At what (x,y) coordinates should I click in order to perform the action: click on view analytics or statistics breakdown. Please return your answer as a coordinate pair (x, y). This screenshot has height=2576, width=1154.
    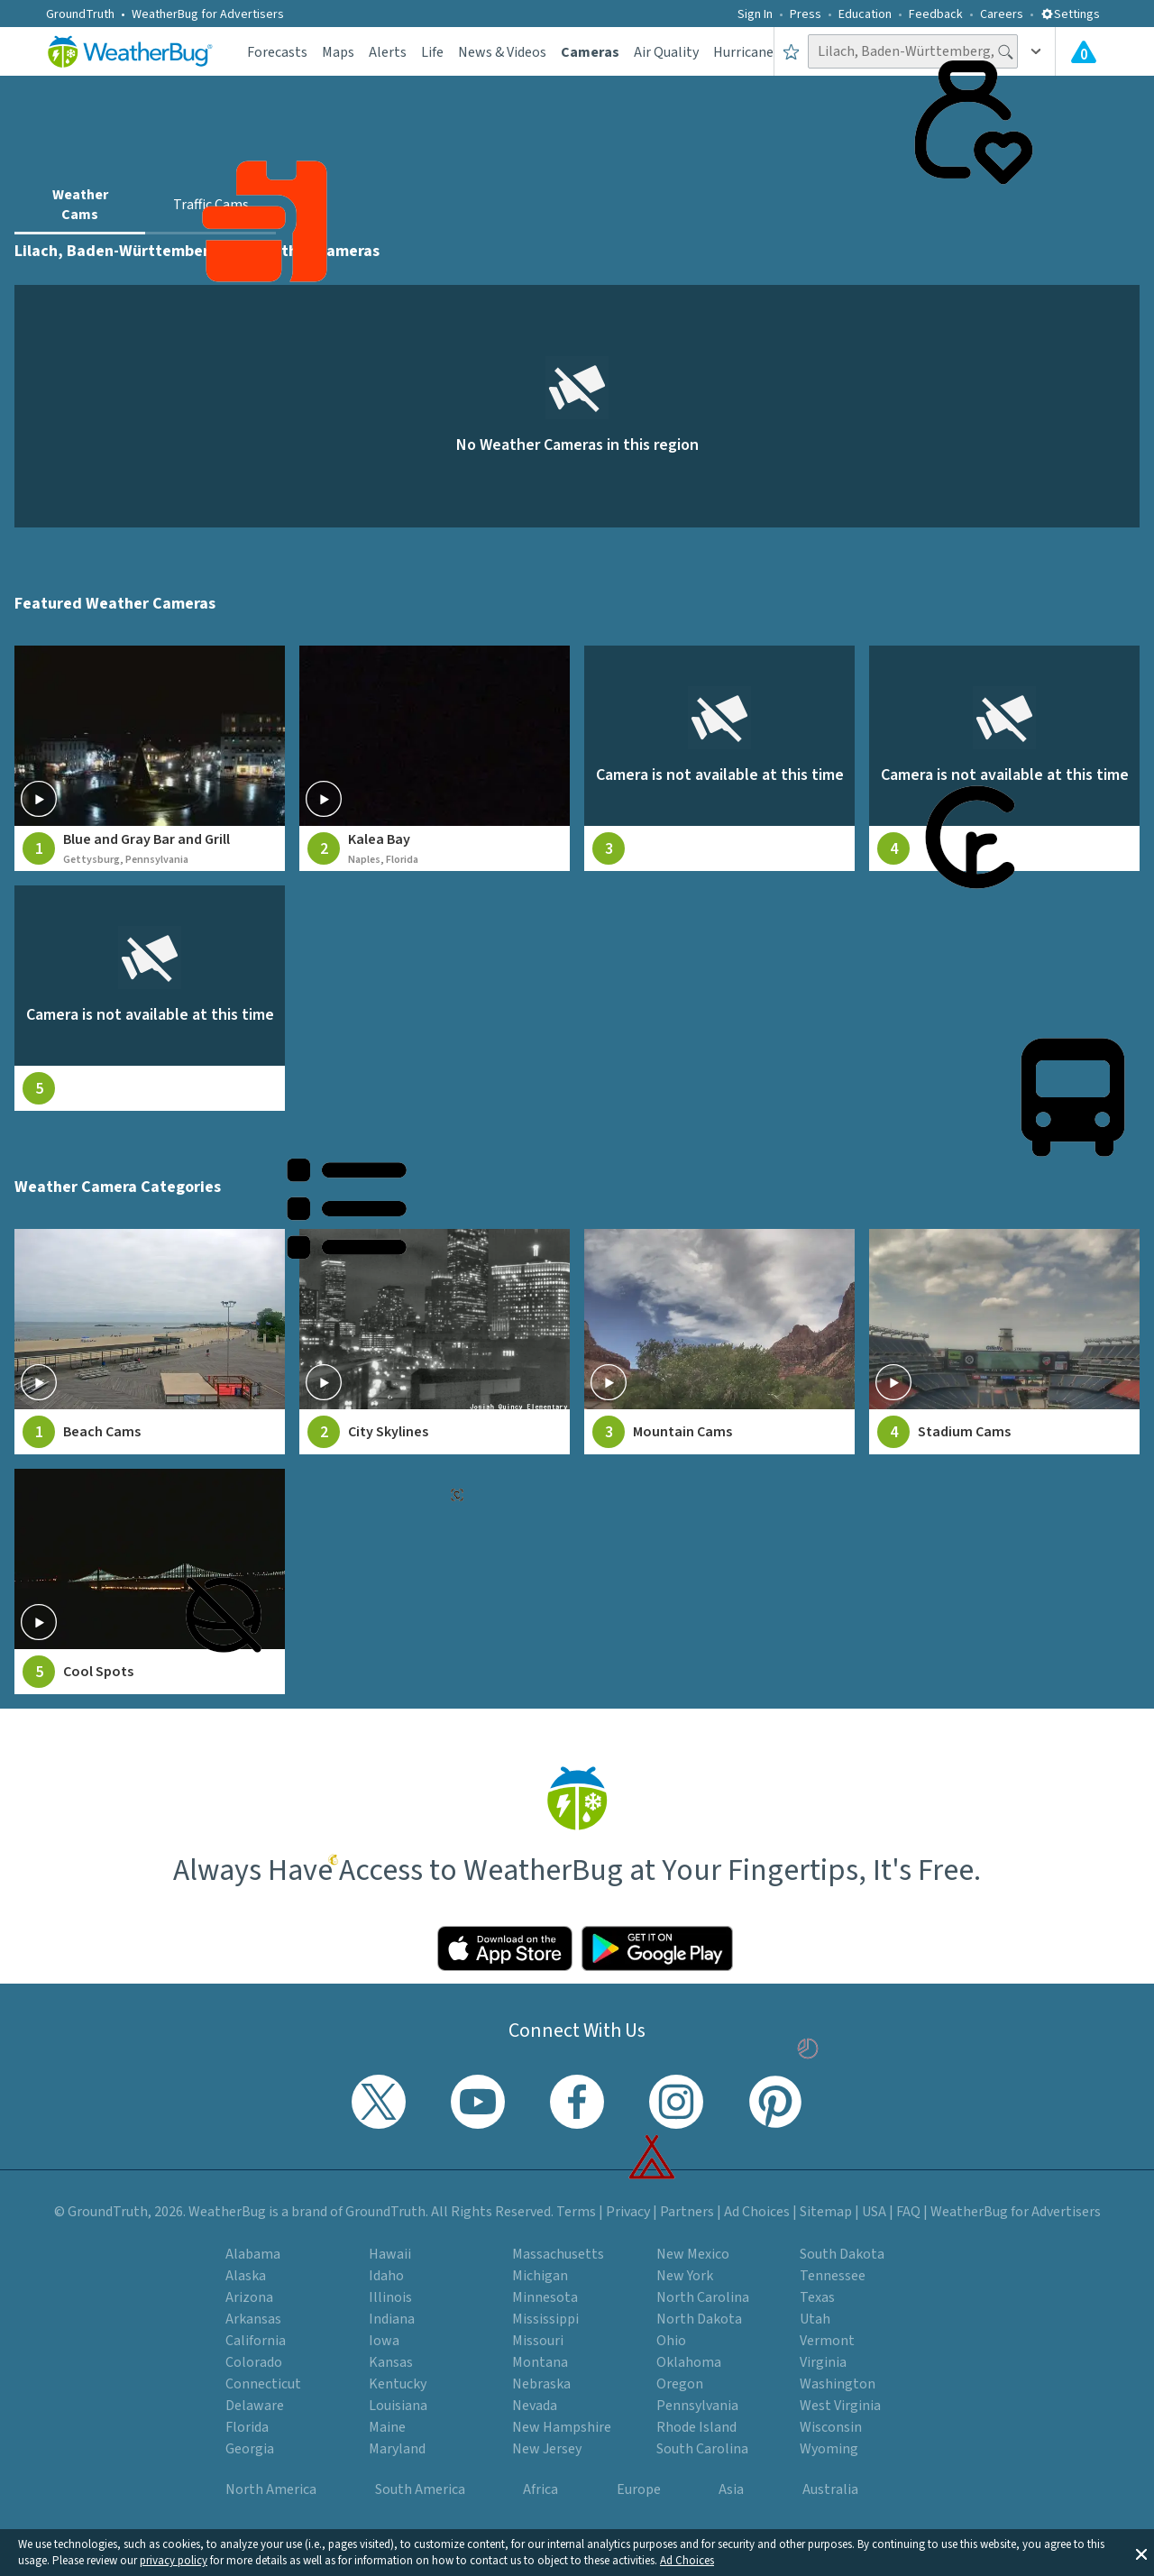
    Looking at the image, I should click on (808, 2049).